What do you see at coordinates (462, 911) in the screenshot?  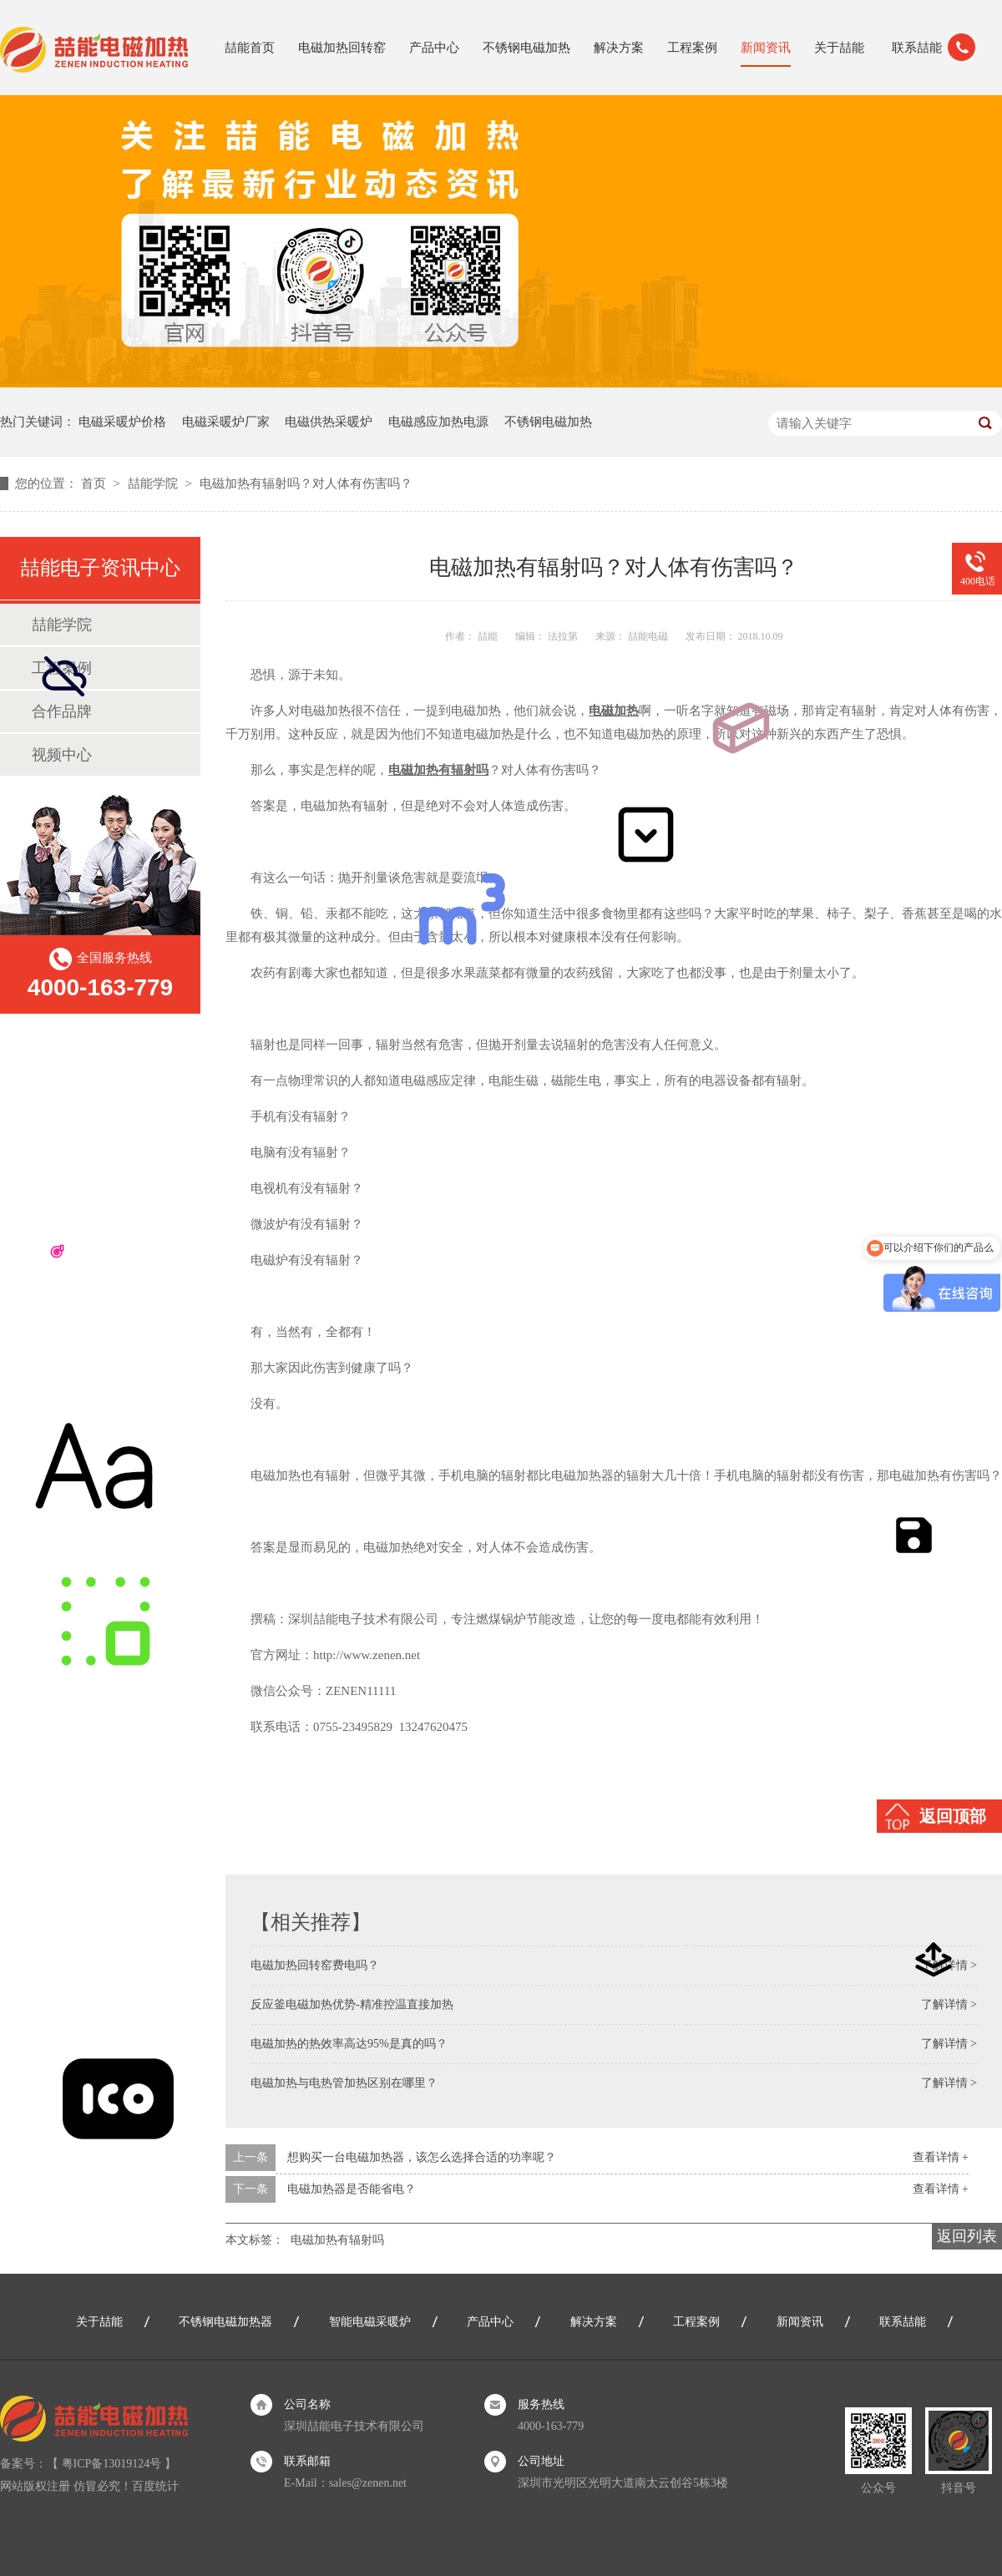 I see `indicates volume measurement in cubic meters` at bounding box center [462, 911].